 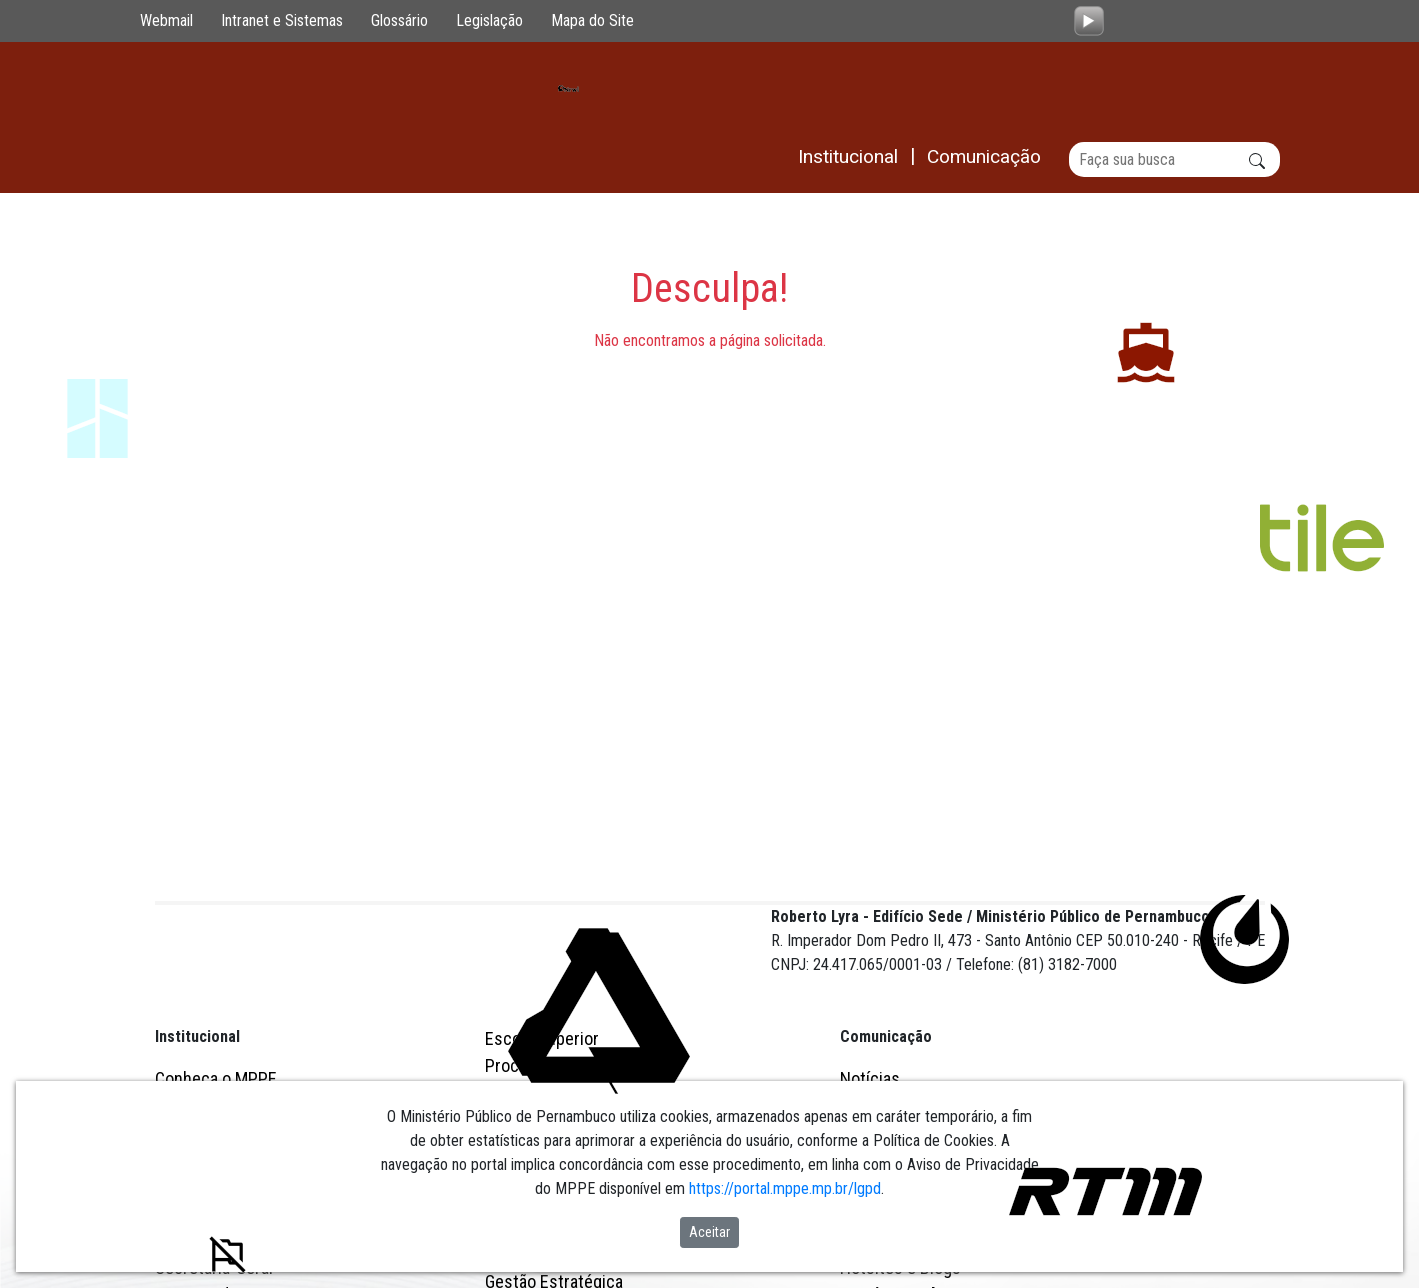 I want to click on open Mattermost messaging app, so click(x=1244, y=939).